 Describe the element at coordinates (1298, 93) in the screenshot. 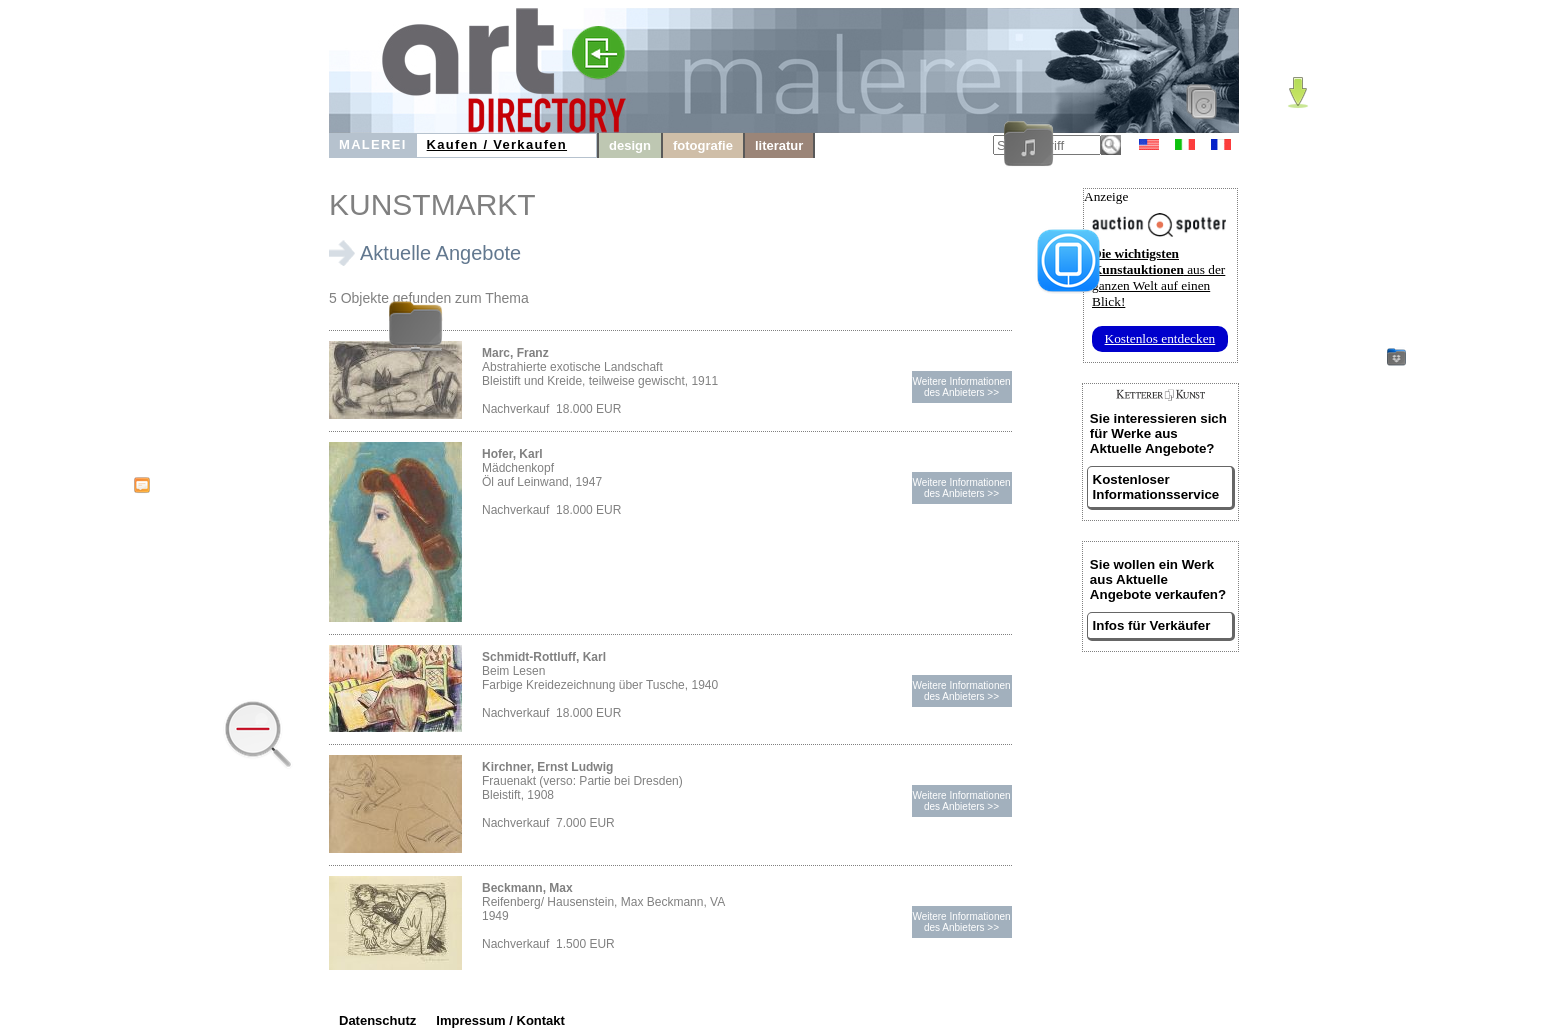

I see `save the current document` at that location.